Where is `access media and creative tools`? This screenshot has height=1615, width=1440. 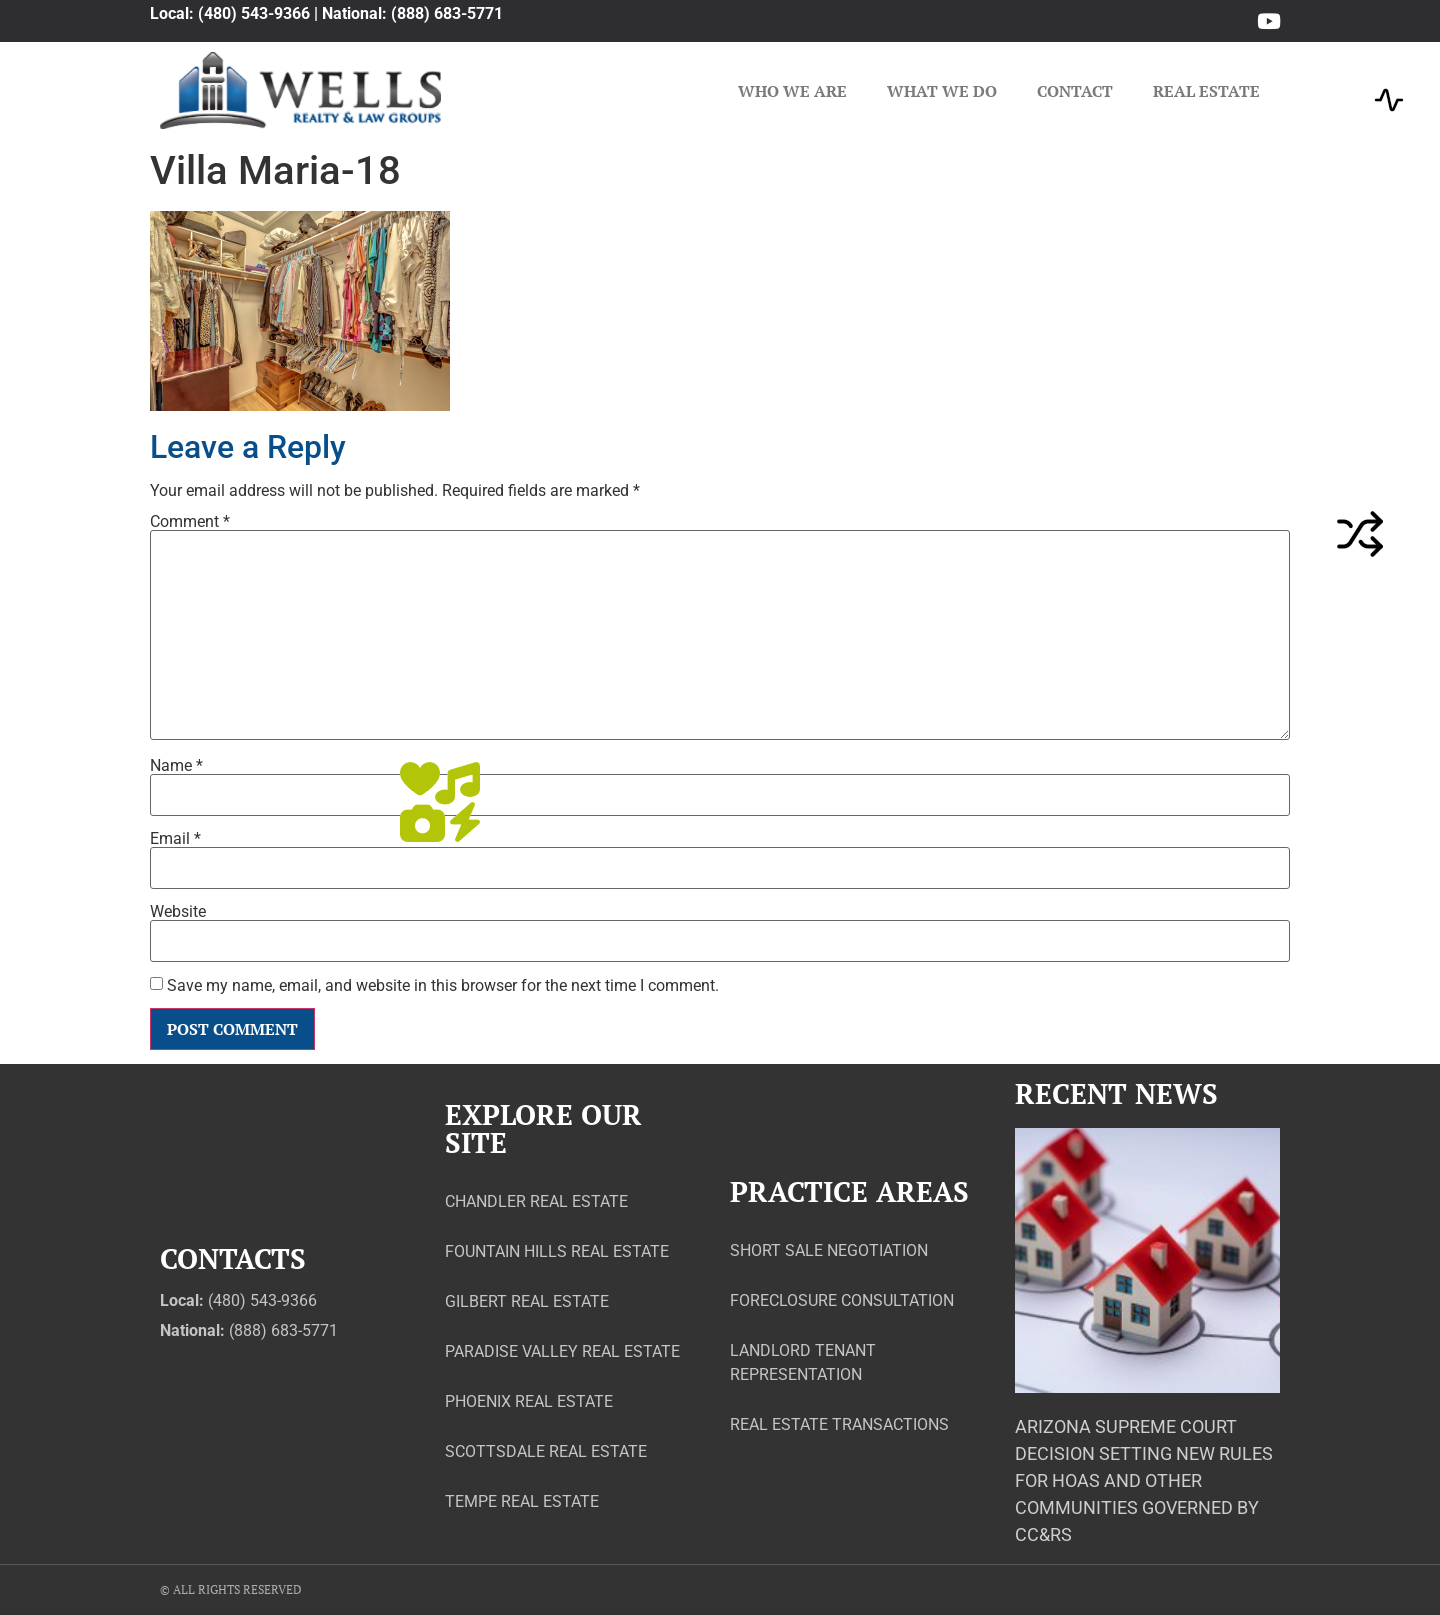
access media and creative tools is located at coordinates (440, 802).